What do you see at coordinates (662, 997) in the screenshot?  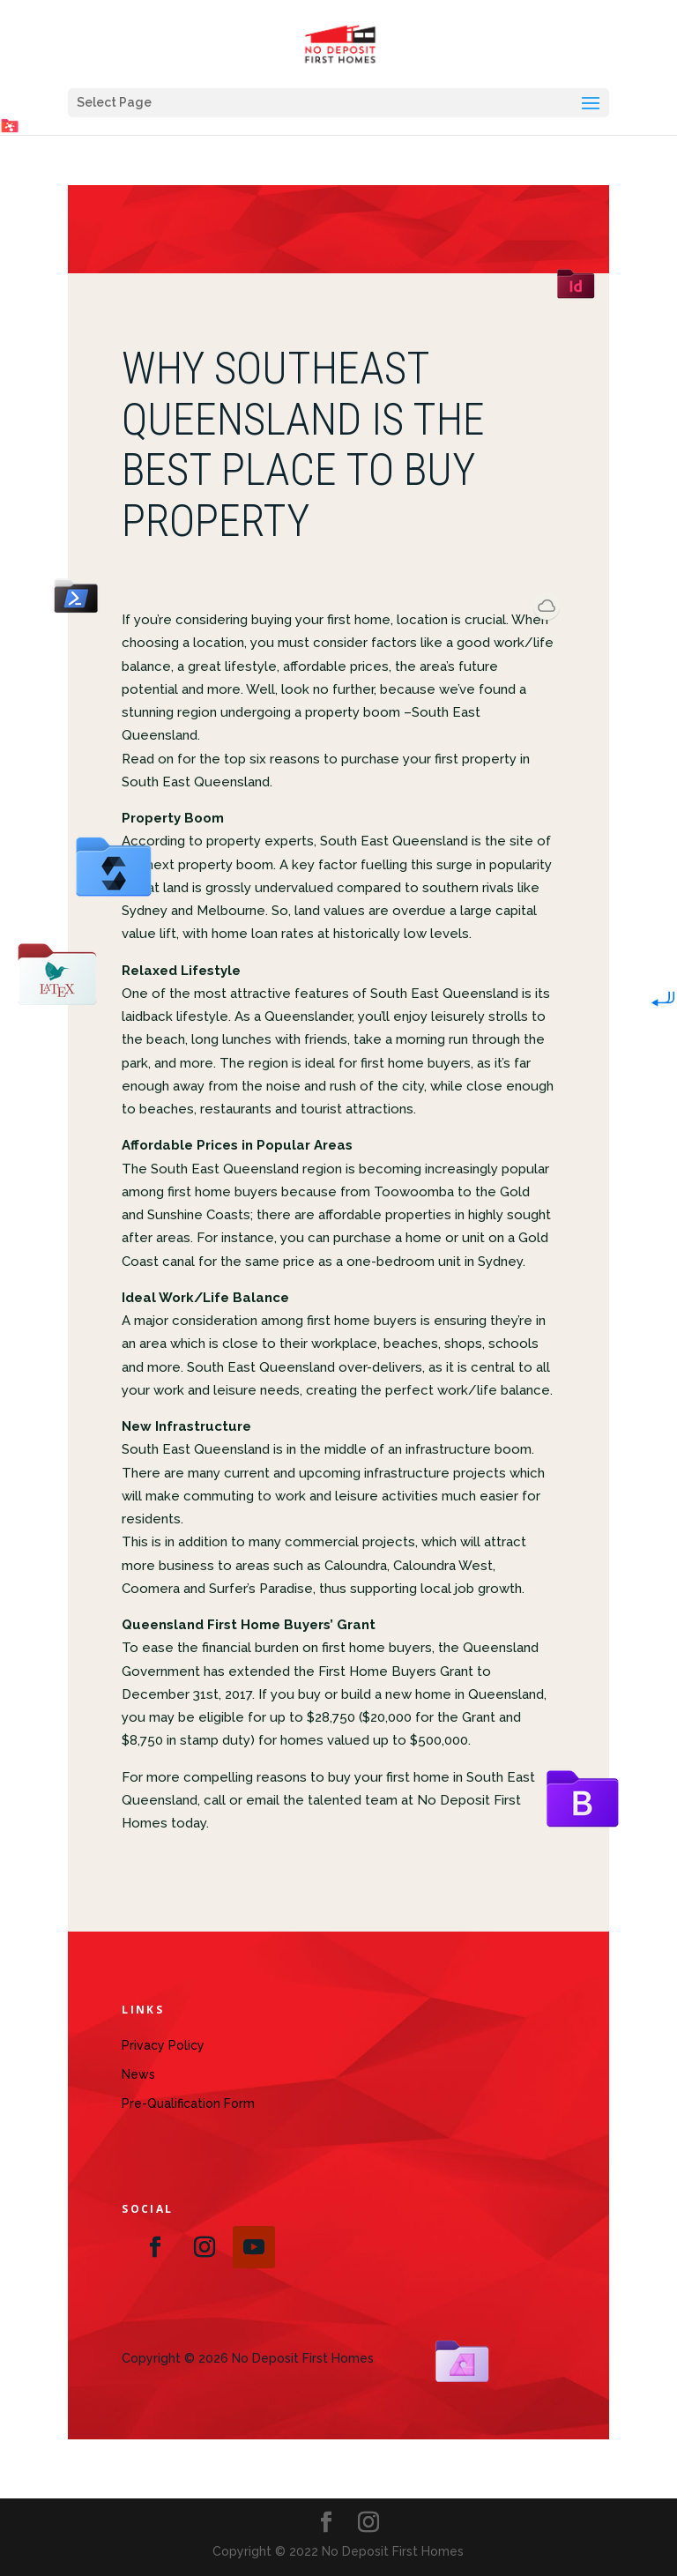 I see `reply to all recipients of an email` at bounding box center [662, 997].